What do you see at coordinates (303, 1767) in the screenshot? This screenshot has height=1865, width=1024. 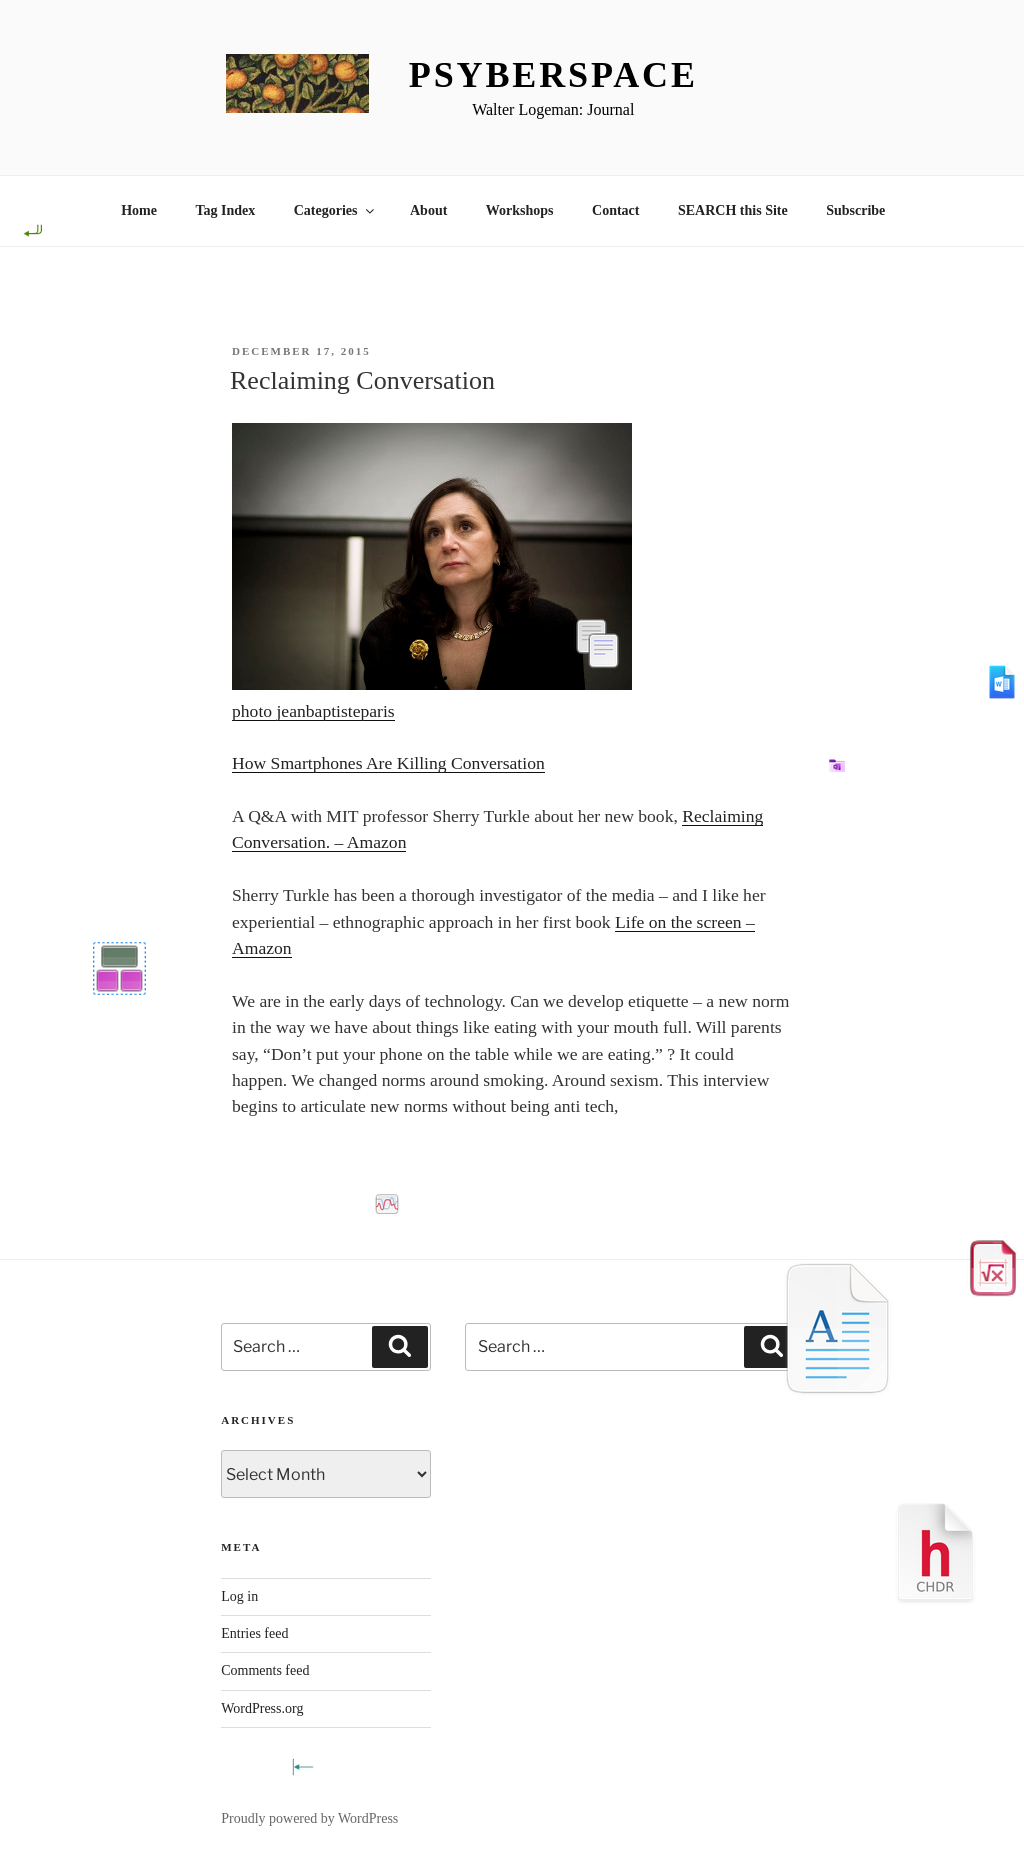 I see `go to the first item in a list or sequence` at bounding box center [303, 1767].